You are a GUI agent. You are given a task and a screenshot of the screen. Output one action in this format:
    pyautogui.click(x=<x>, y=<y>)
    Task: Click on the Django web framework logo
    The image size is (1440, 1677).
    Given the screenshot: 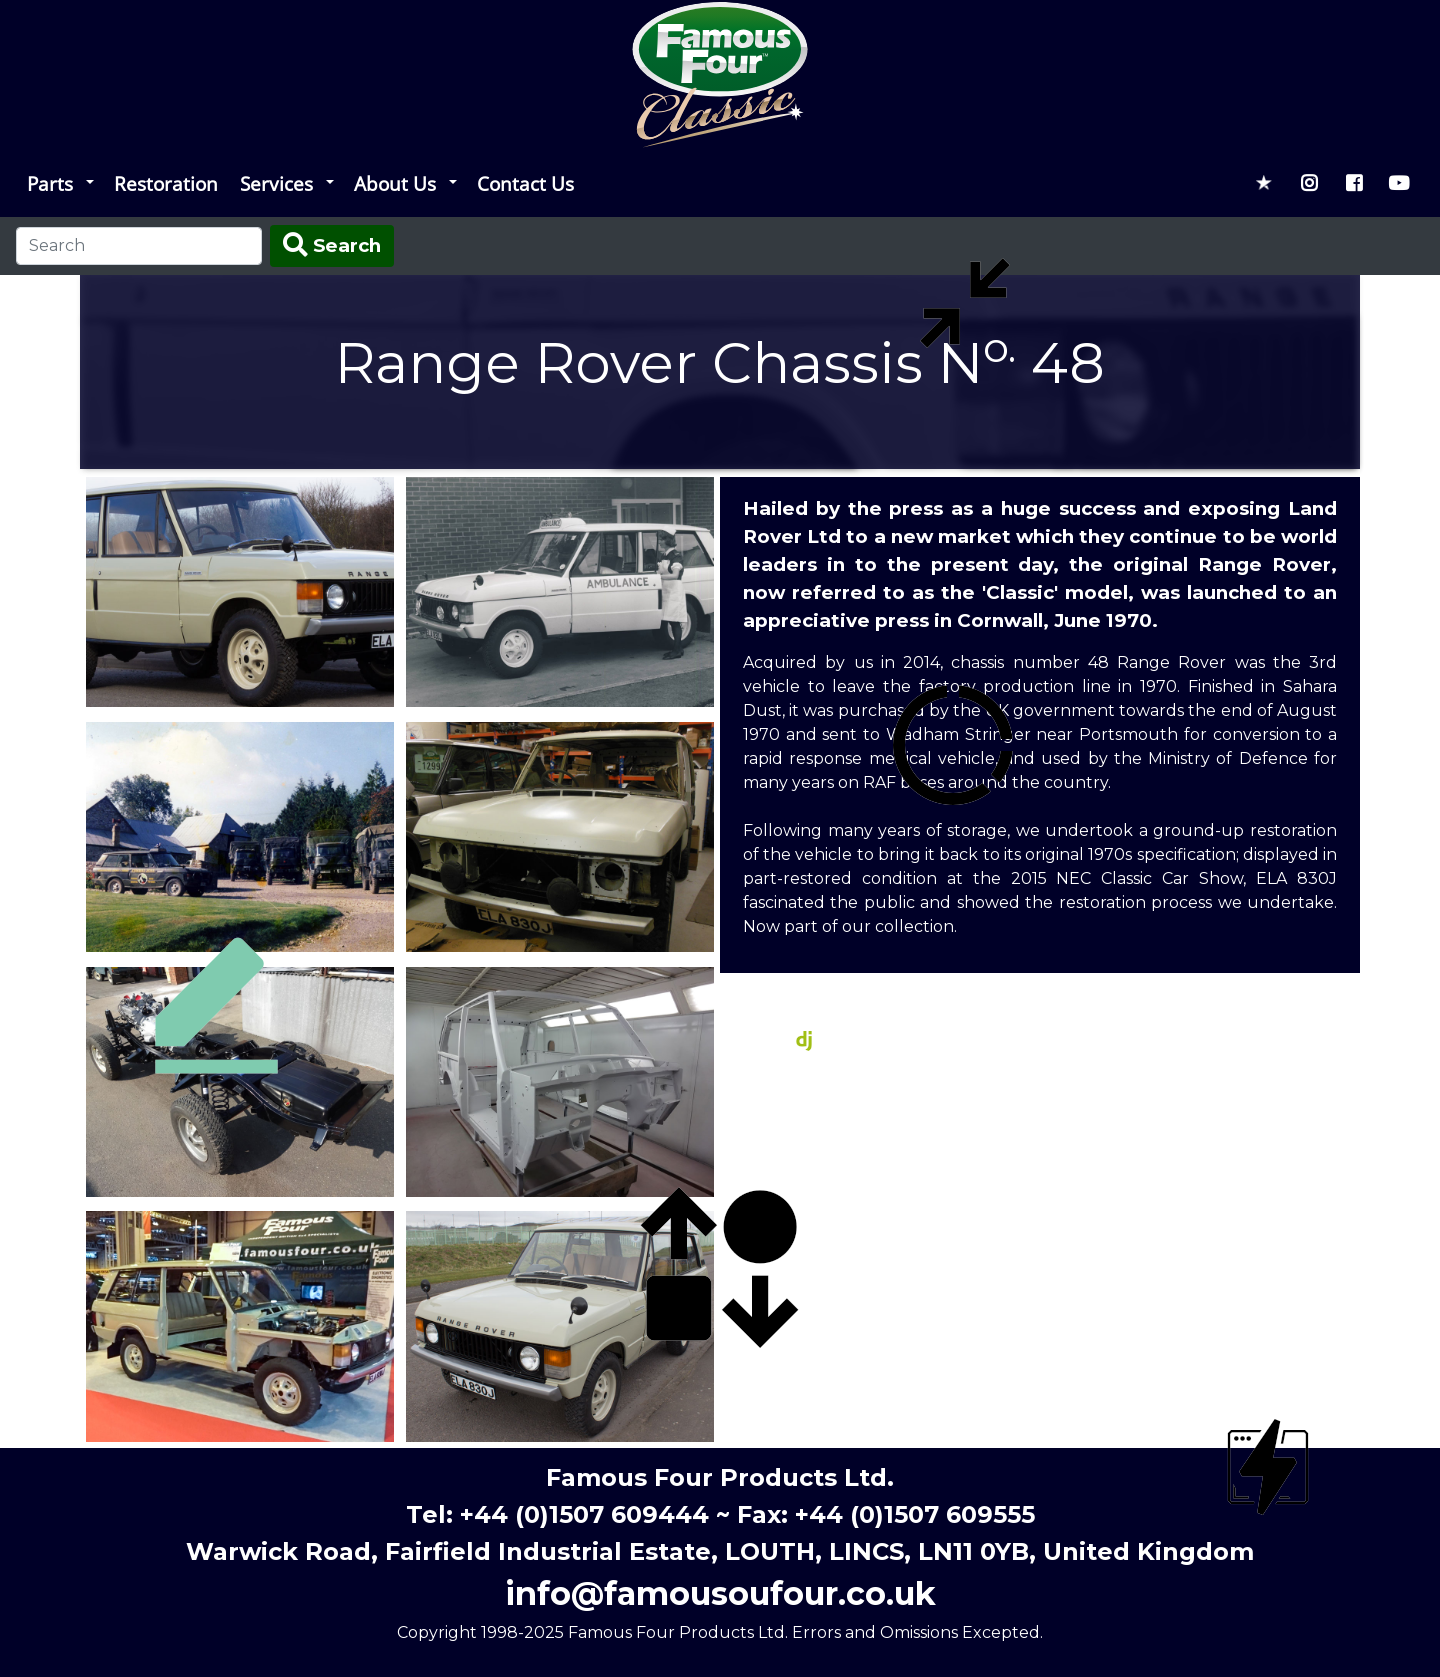 What is the action you would take?
    pyautogui.click(x=804, y=1041)
    